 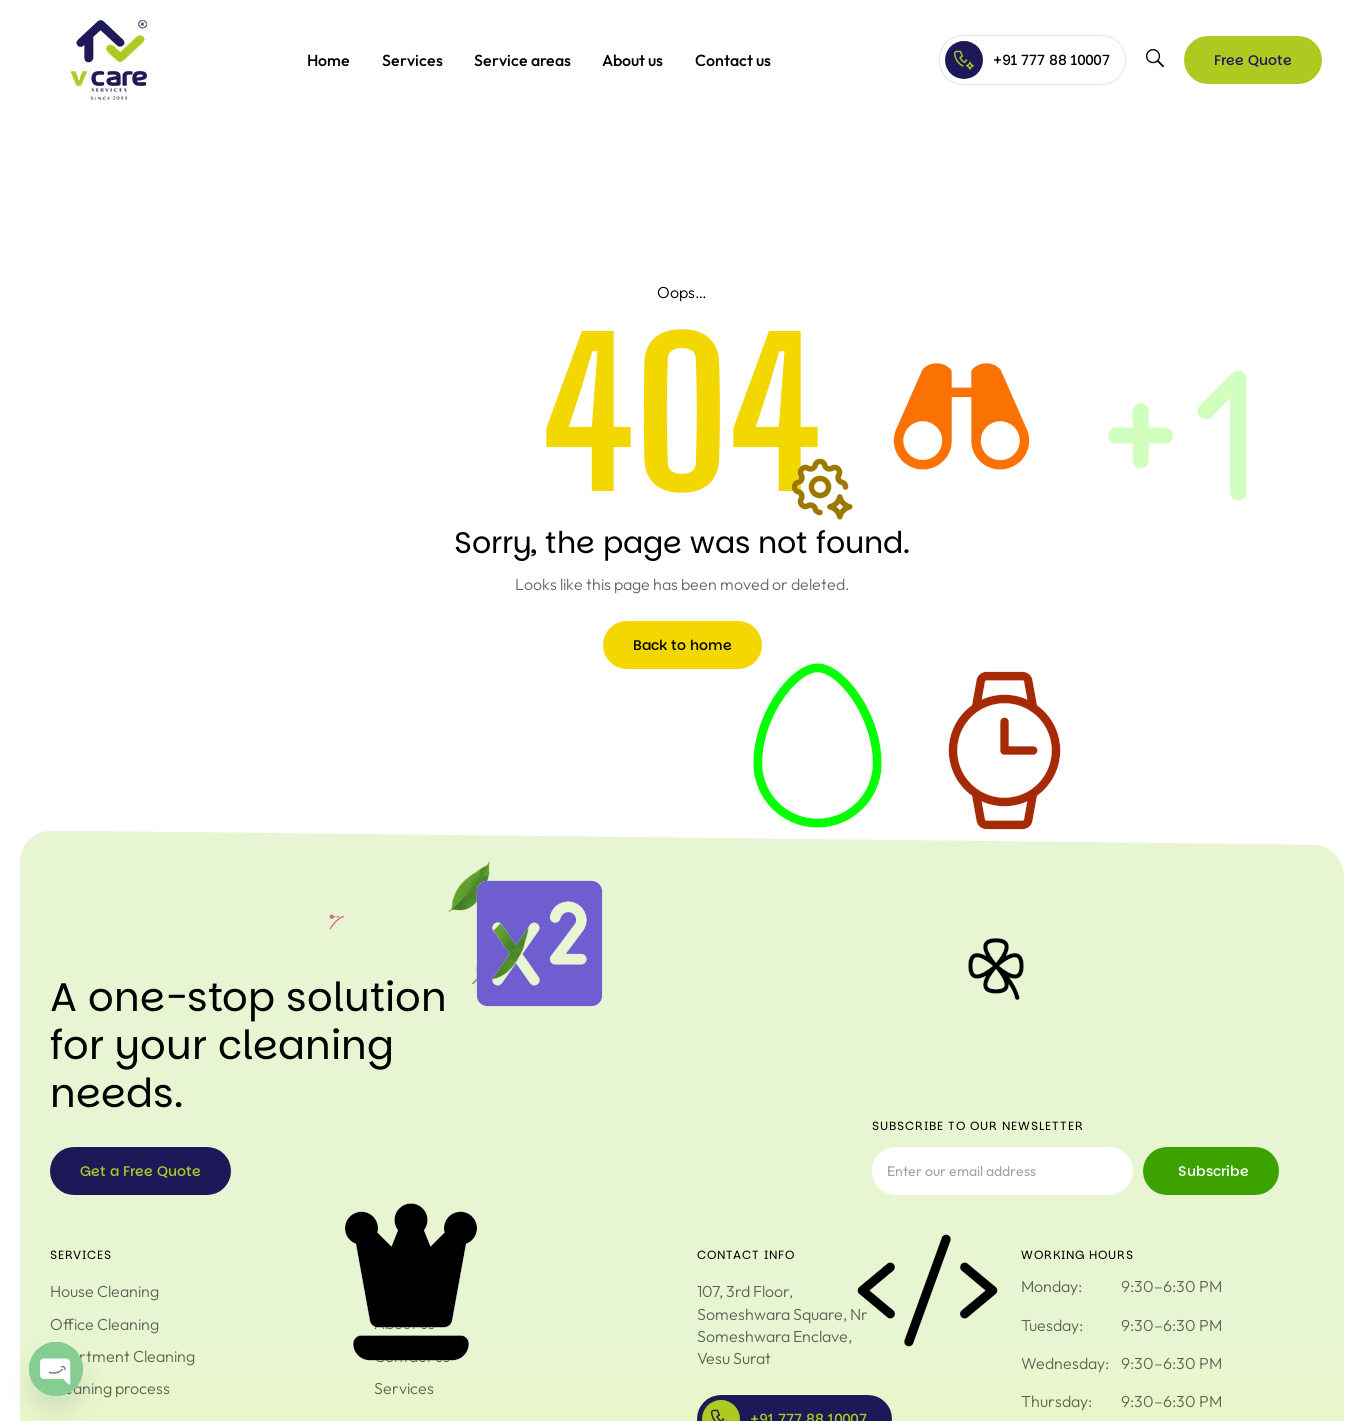 I want to click on increase exposure by one stop, so click(x=1189, y=435).